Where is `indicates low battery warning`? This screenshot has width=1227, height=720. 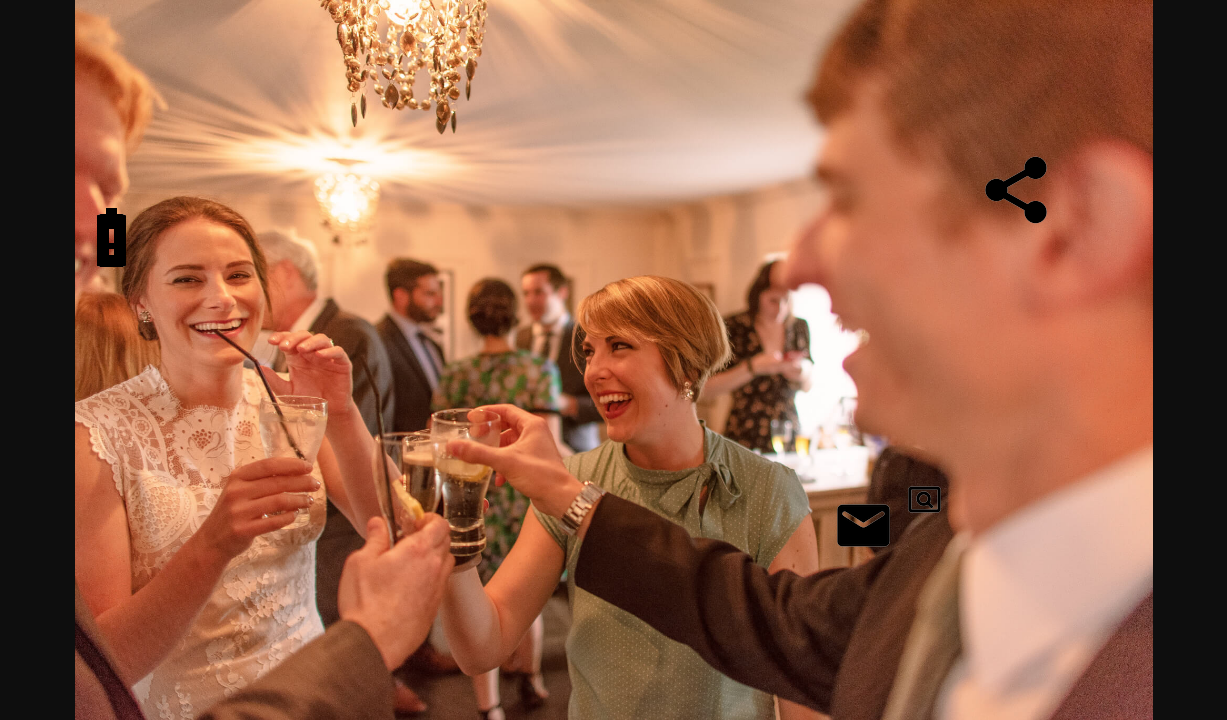 indicates low battery warning is located at coordinates (111, 237).